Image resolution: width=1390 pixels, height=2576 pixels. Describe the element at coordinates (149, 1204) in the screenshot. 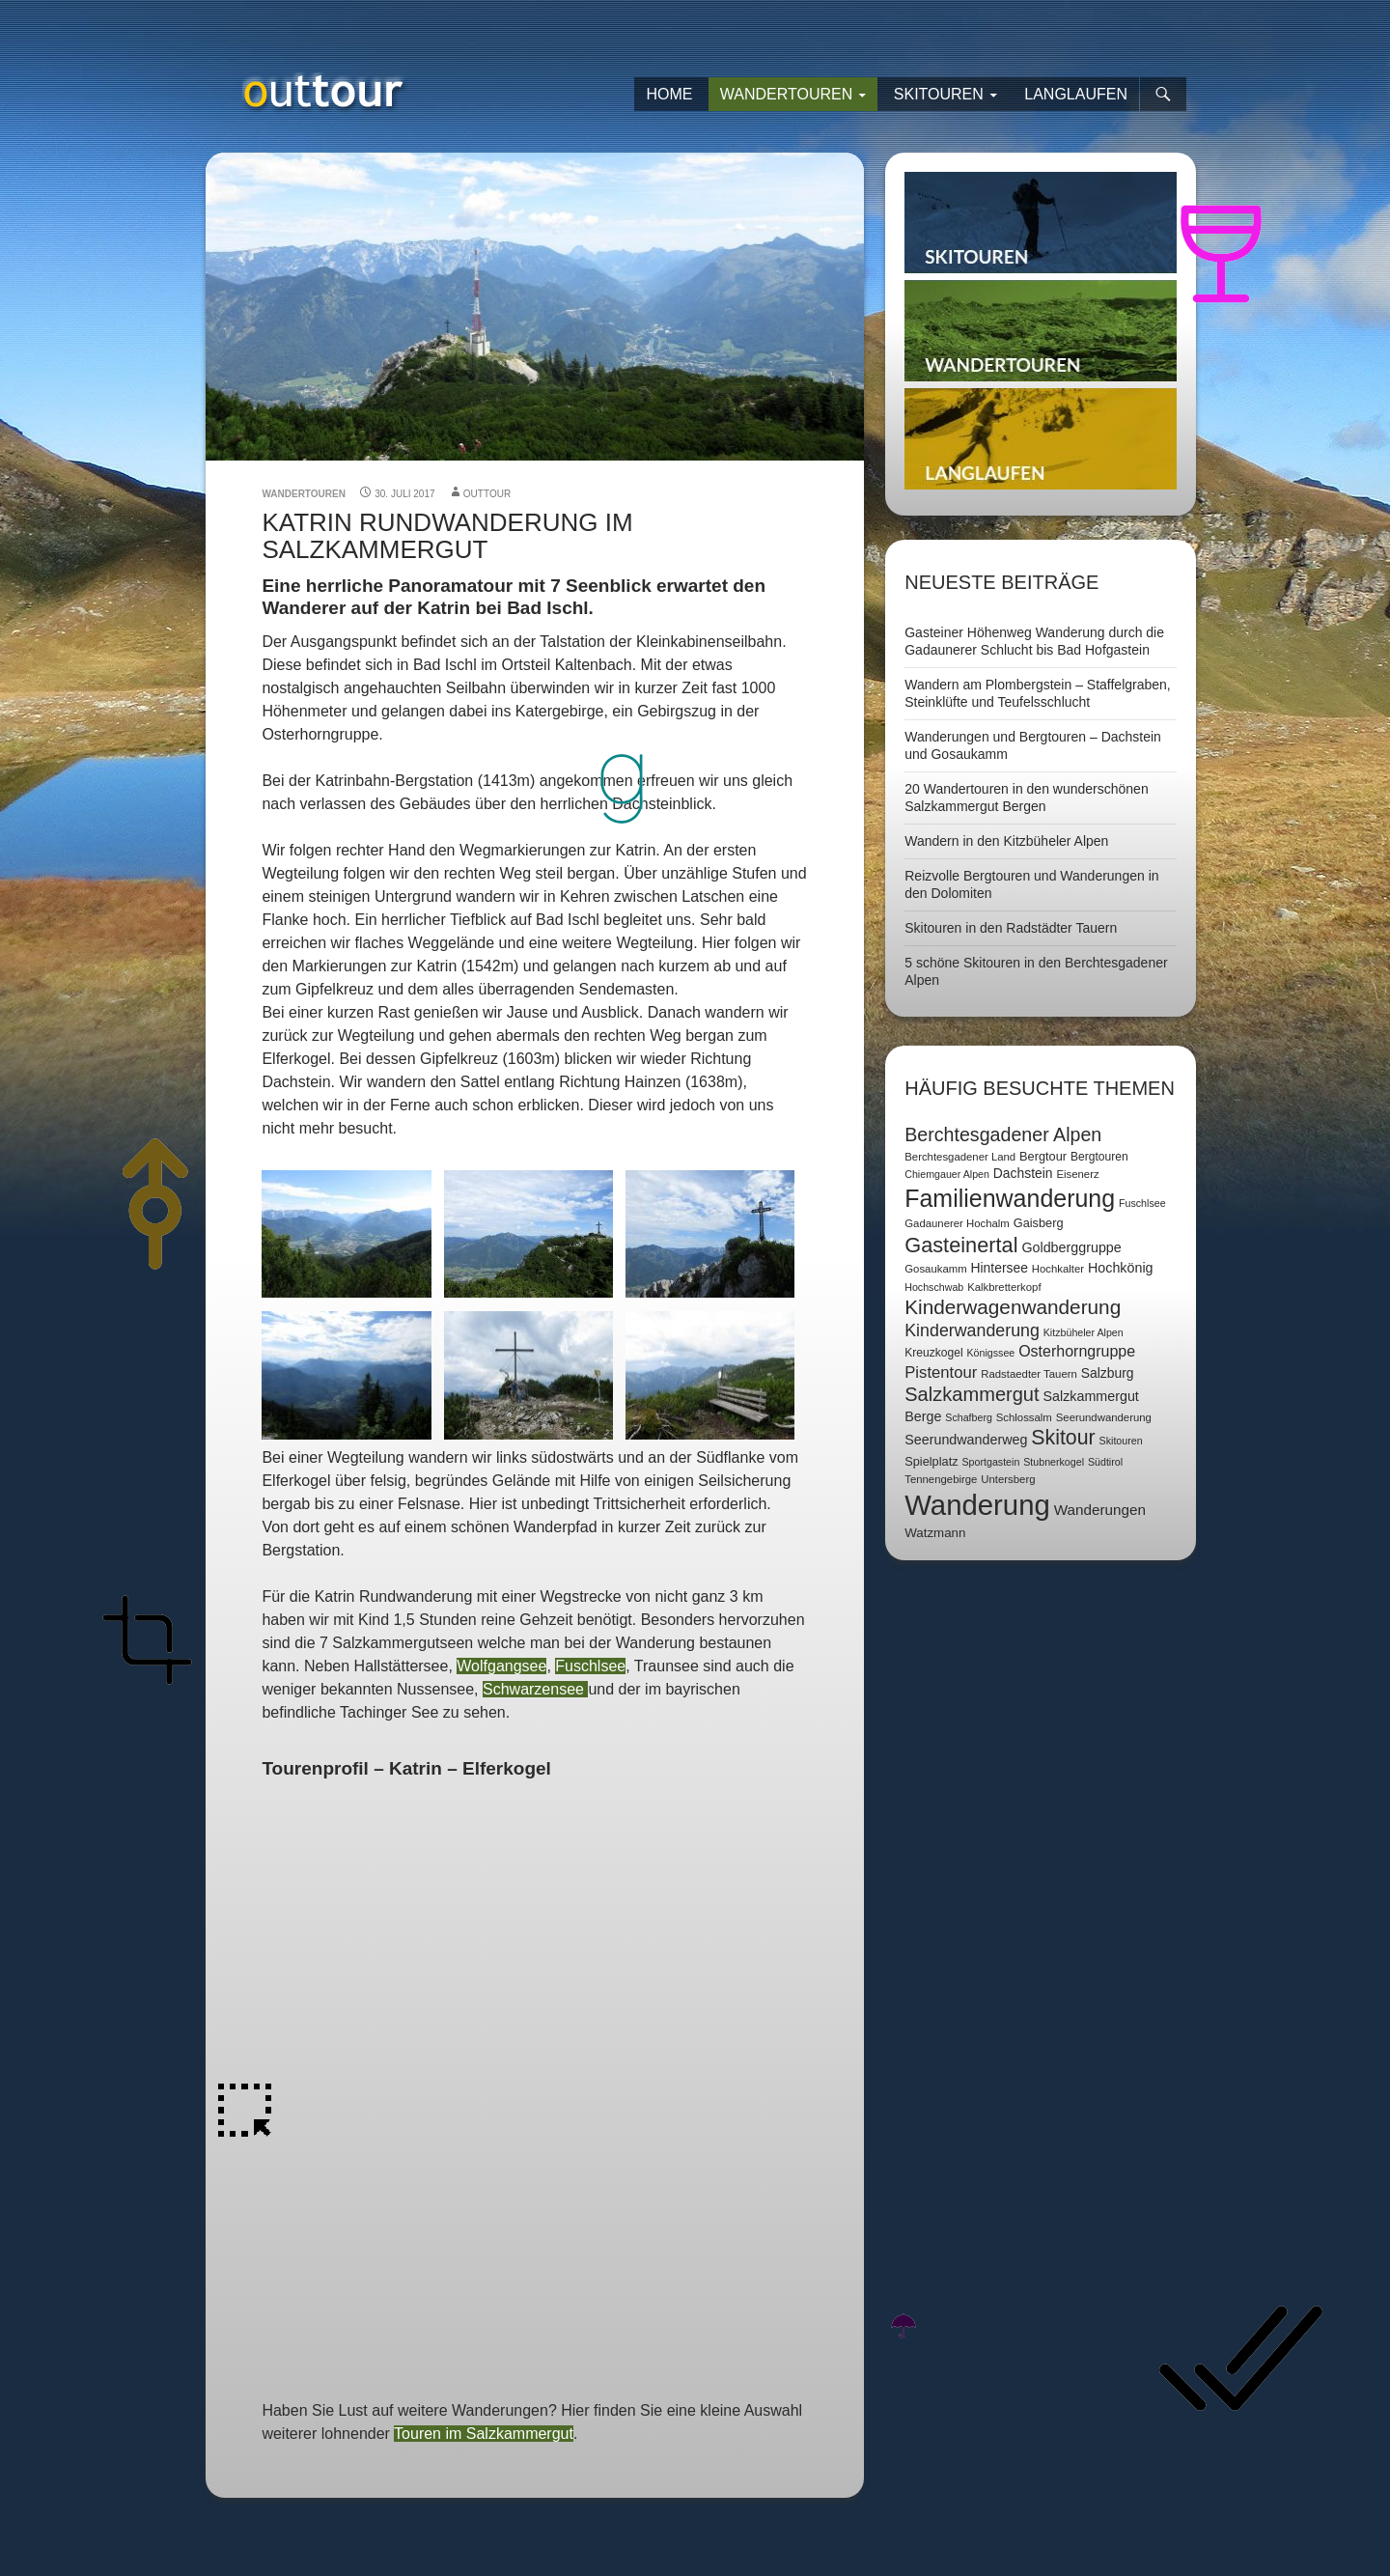

I see `continue straight through the roundabout` at that location.